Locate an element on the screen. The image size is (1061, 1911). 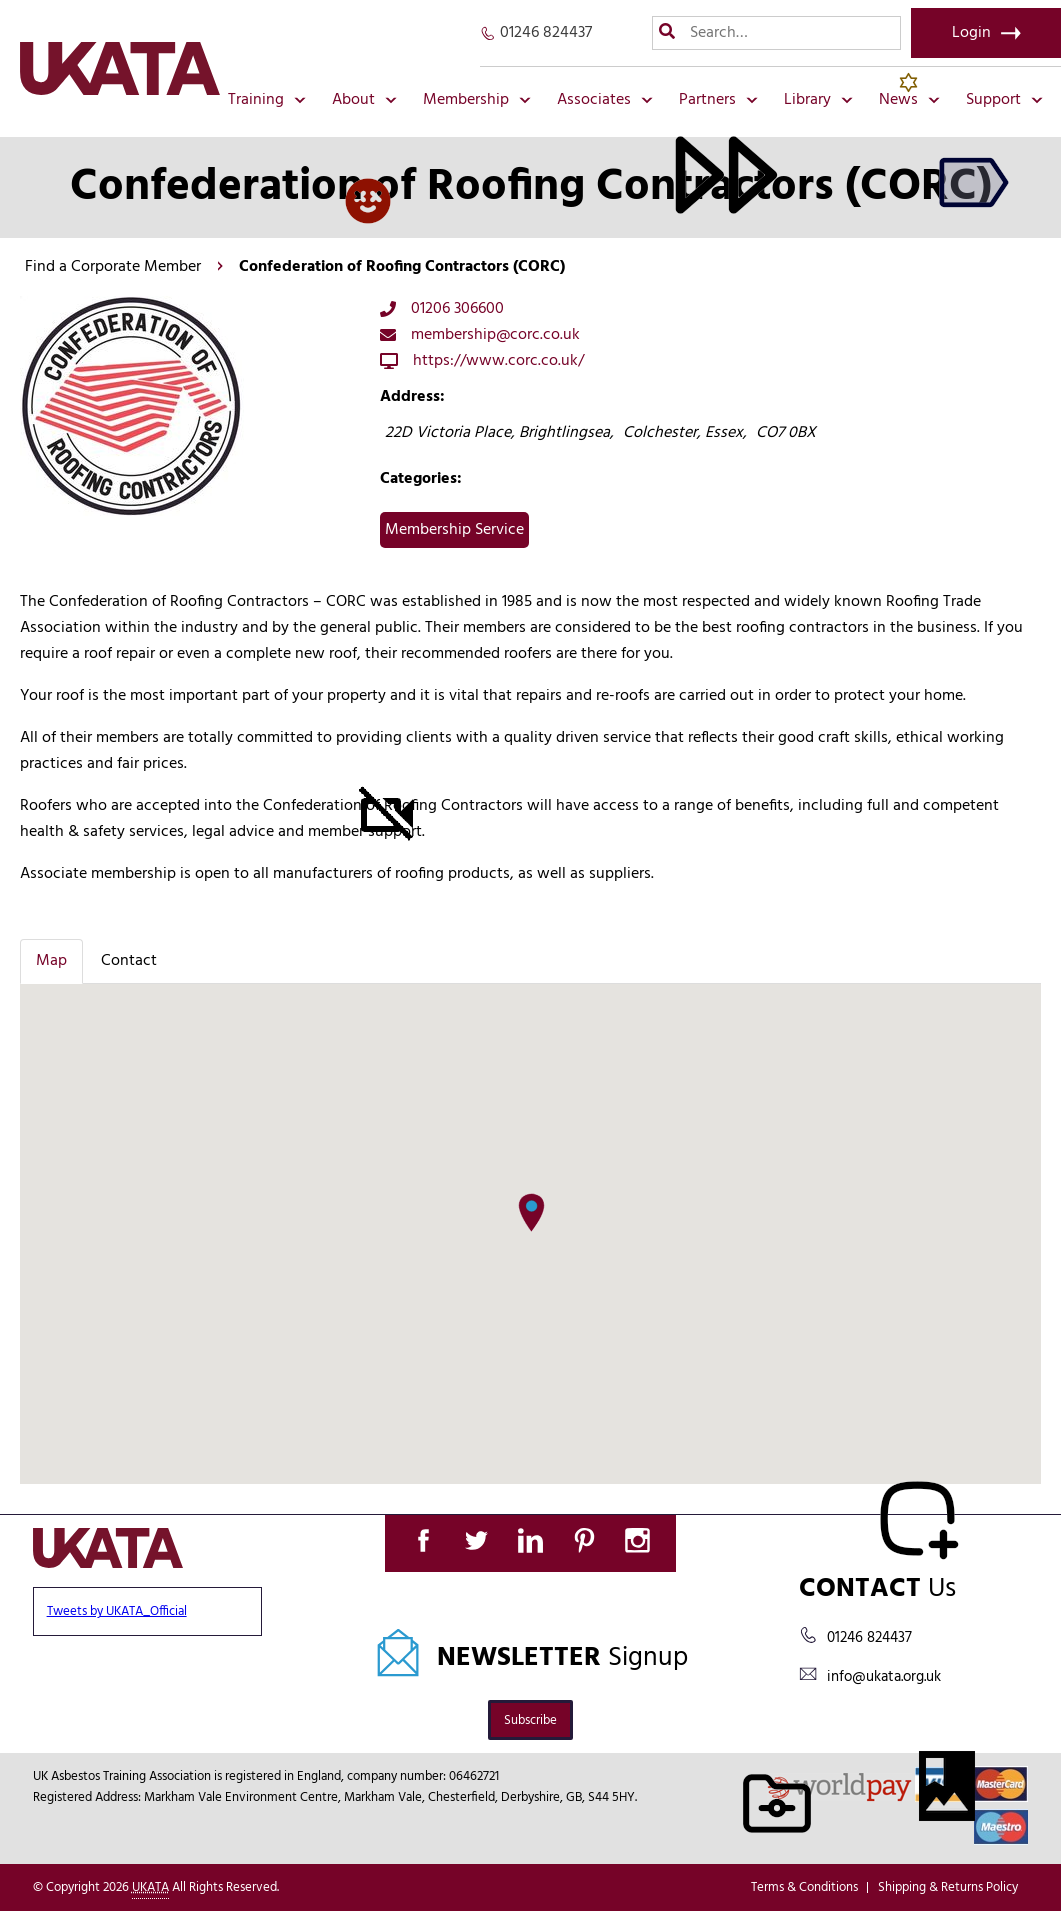
add a new item or create new content is located at coordinates (917, 1518).